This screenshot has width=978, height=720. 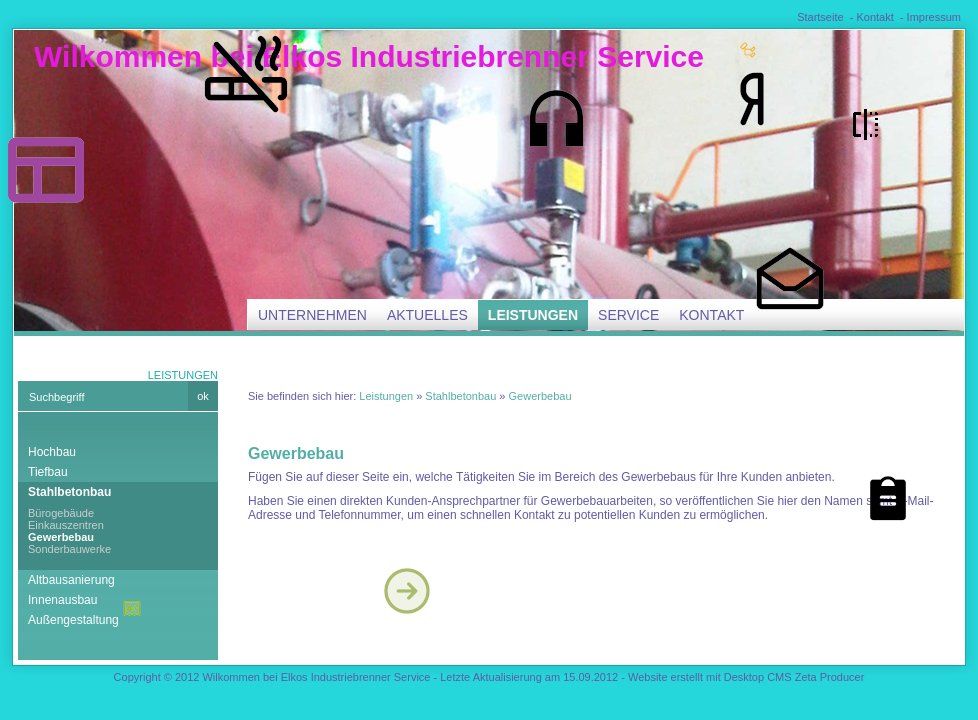 I want to click on view clipboard contents, so click(x=888, y=499).